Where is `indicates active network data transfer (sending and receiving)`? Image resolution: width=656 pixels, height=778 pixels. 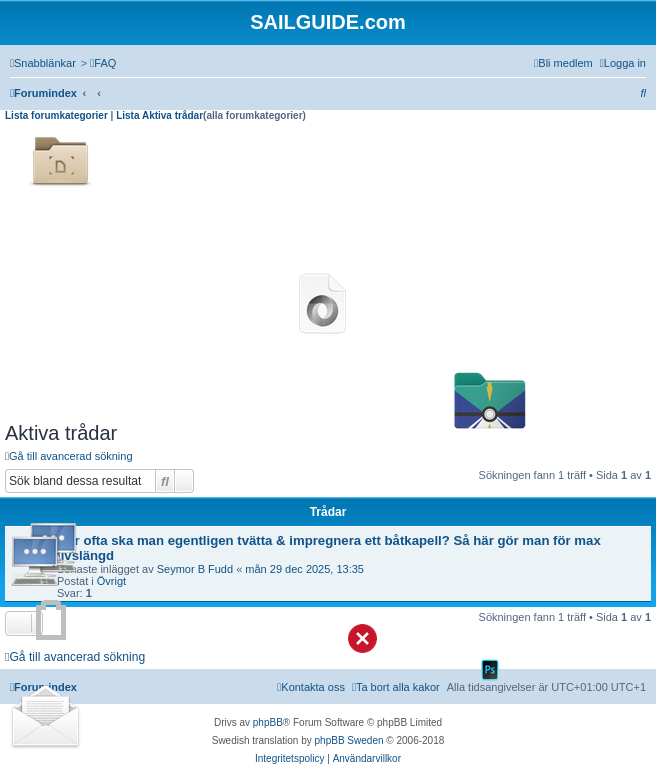 indicates active network data transfer (sending and receiving) is located at coordinates (43, 554).